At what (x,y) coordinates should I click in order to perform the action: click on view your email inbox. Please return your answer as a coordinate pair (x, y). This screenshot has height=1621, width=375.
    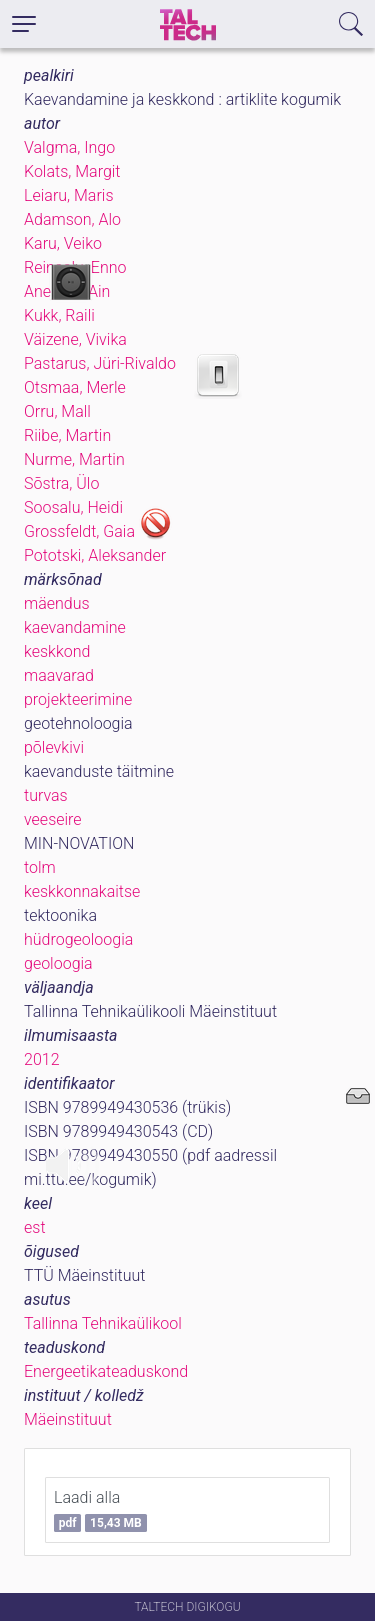
    Looking at the image, I should click on (358, 1096).